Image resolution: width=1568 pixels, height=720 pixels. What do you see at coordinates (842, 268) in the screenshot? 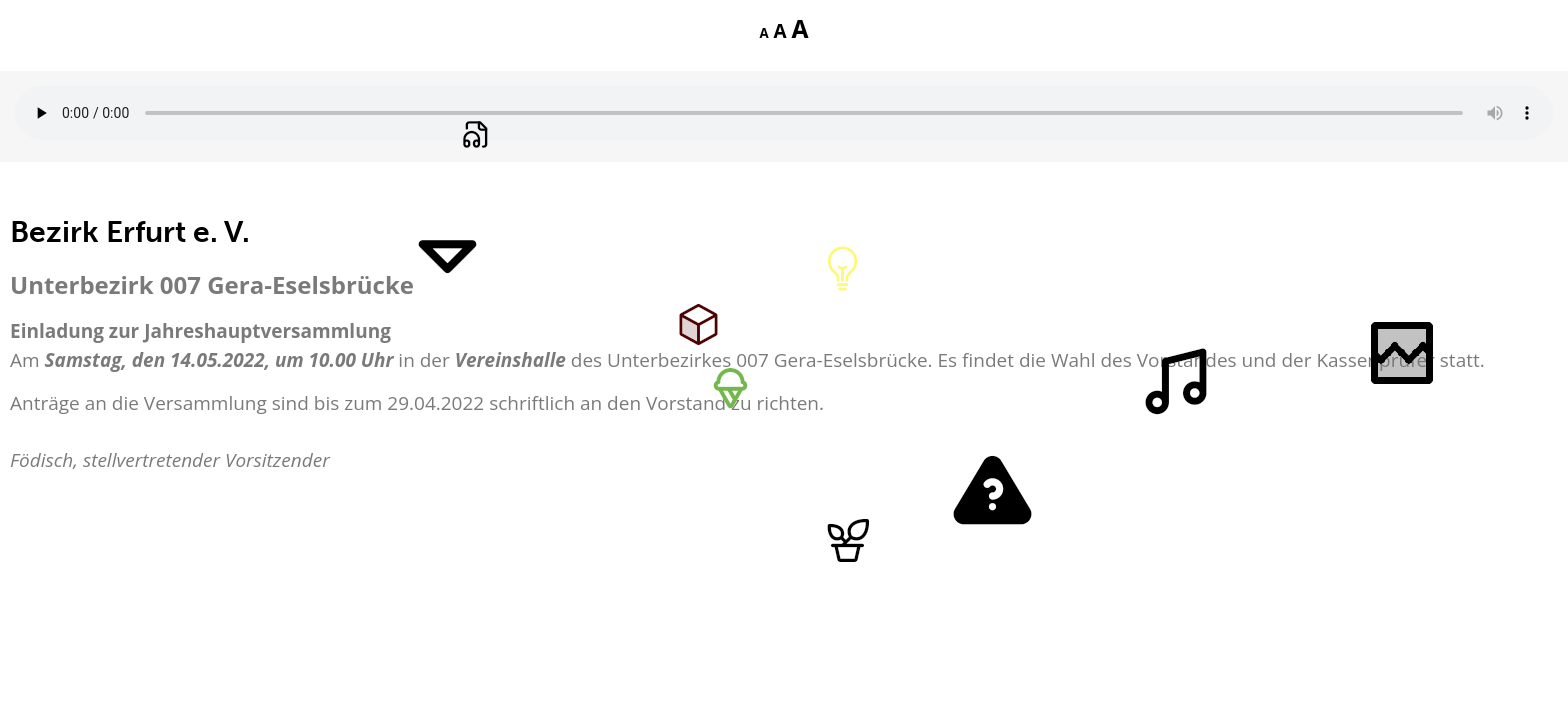
I see `access tips or suggestions` at bounding box center [842, 268].